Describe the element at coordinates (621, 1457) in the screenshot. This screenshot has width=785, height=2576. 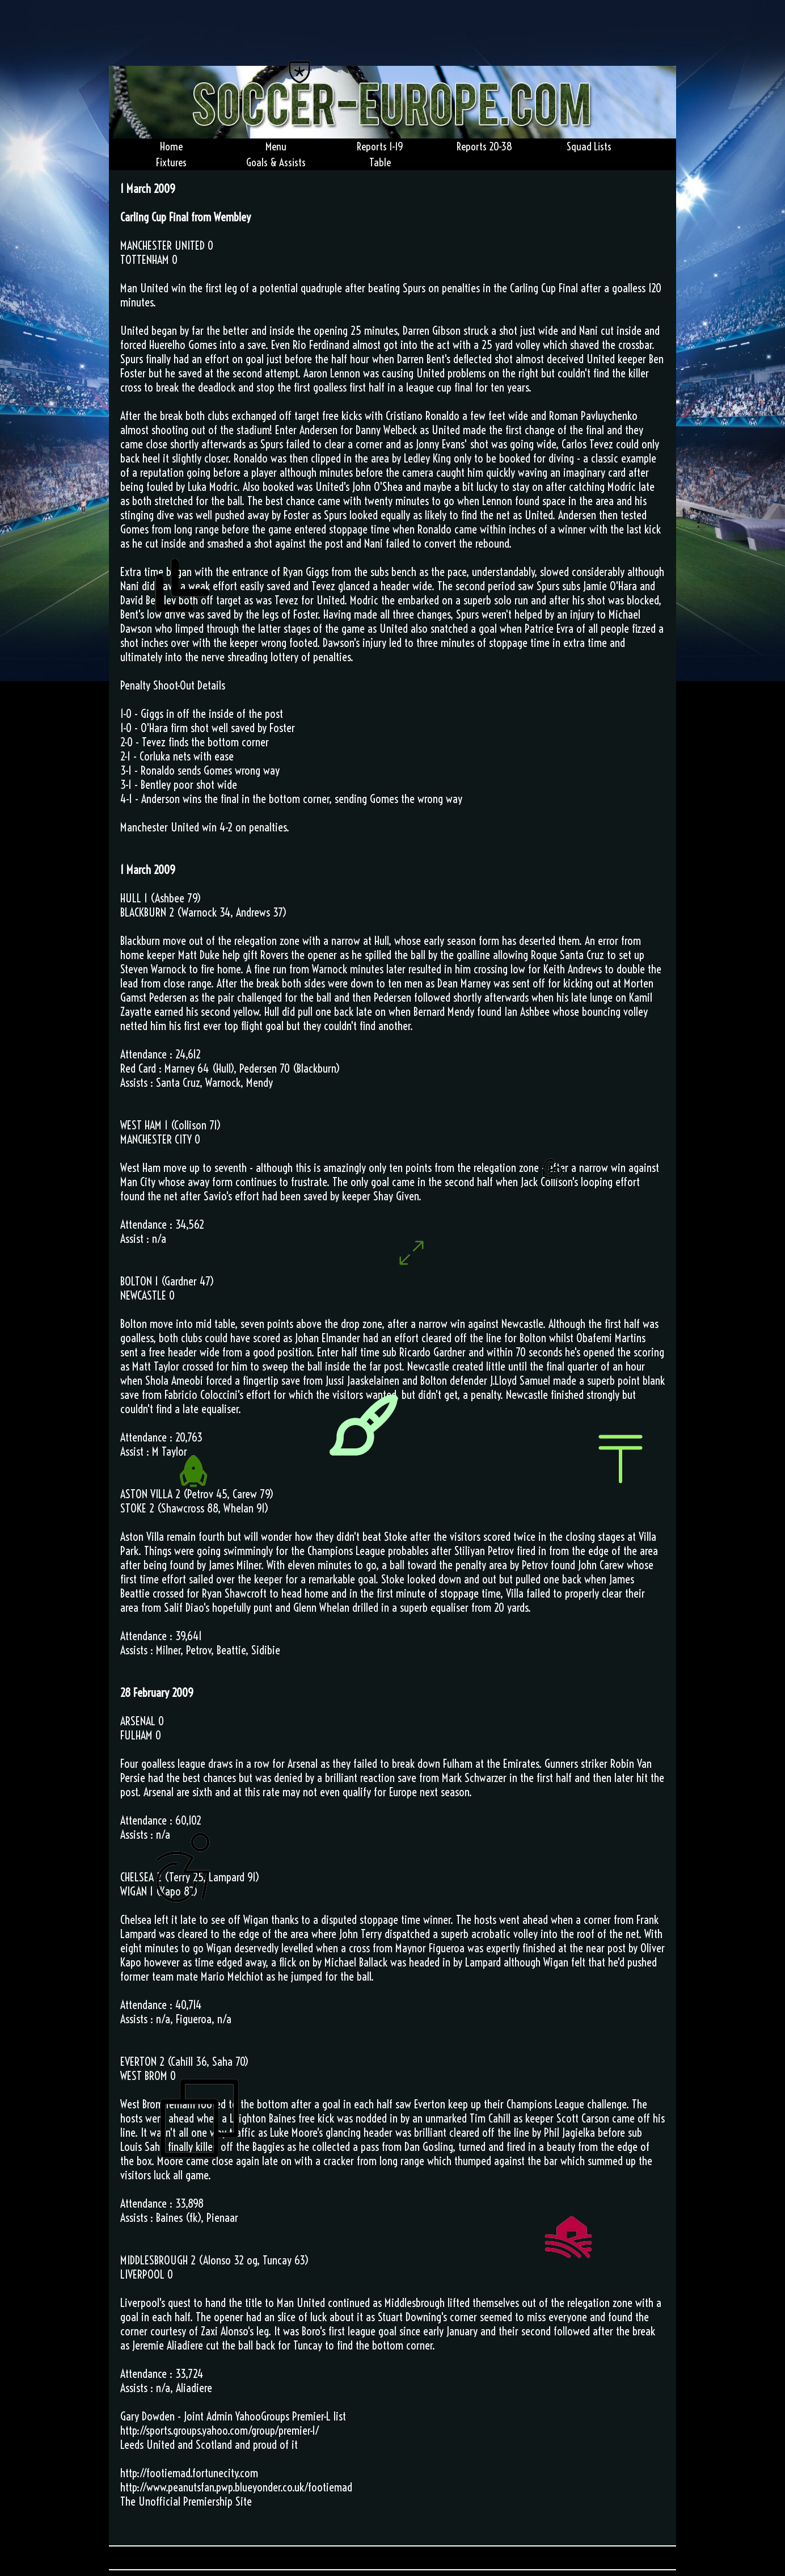
I see `indicates kazakhstani tenge currency` at that location.